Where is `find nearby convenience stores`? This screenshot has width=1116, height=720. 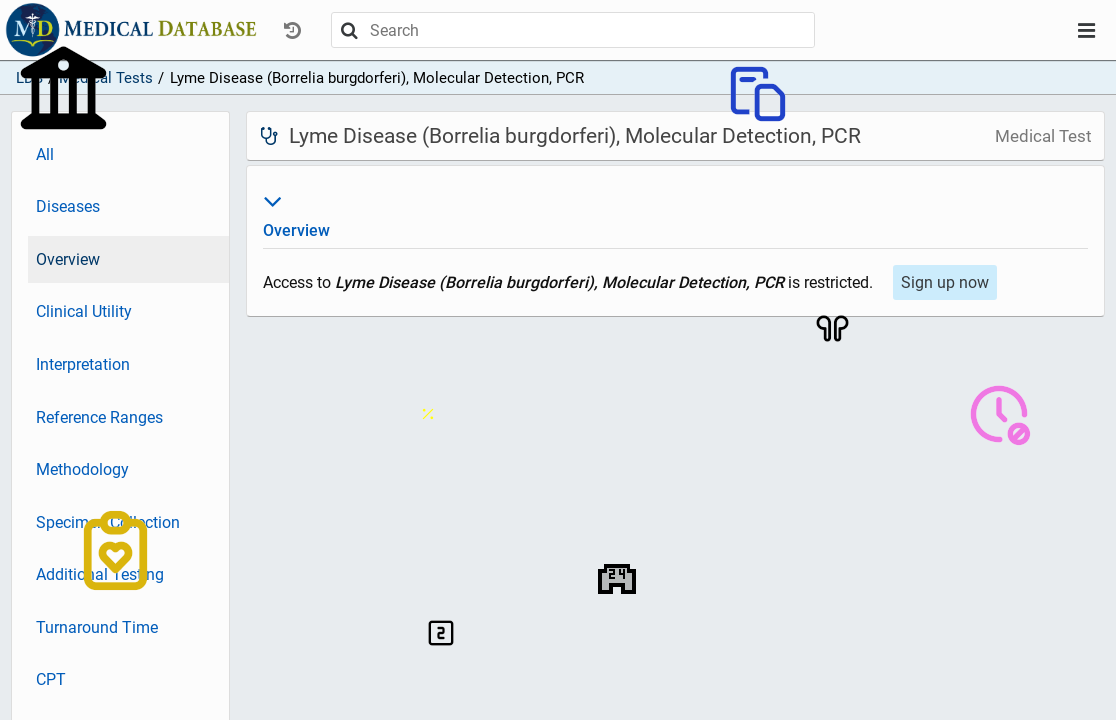 find nearby convenience stores is located at coordinates (617, 579).